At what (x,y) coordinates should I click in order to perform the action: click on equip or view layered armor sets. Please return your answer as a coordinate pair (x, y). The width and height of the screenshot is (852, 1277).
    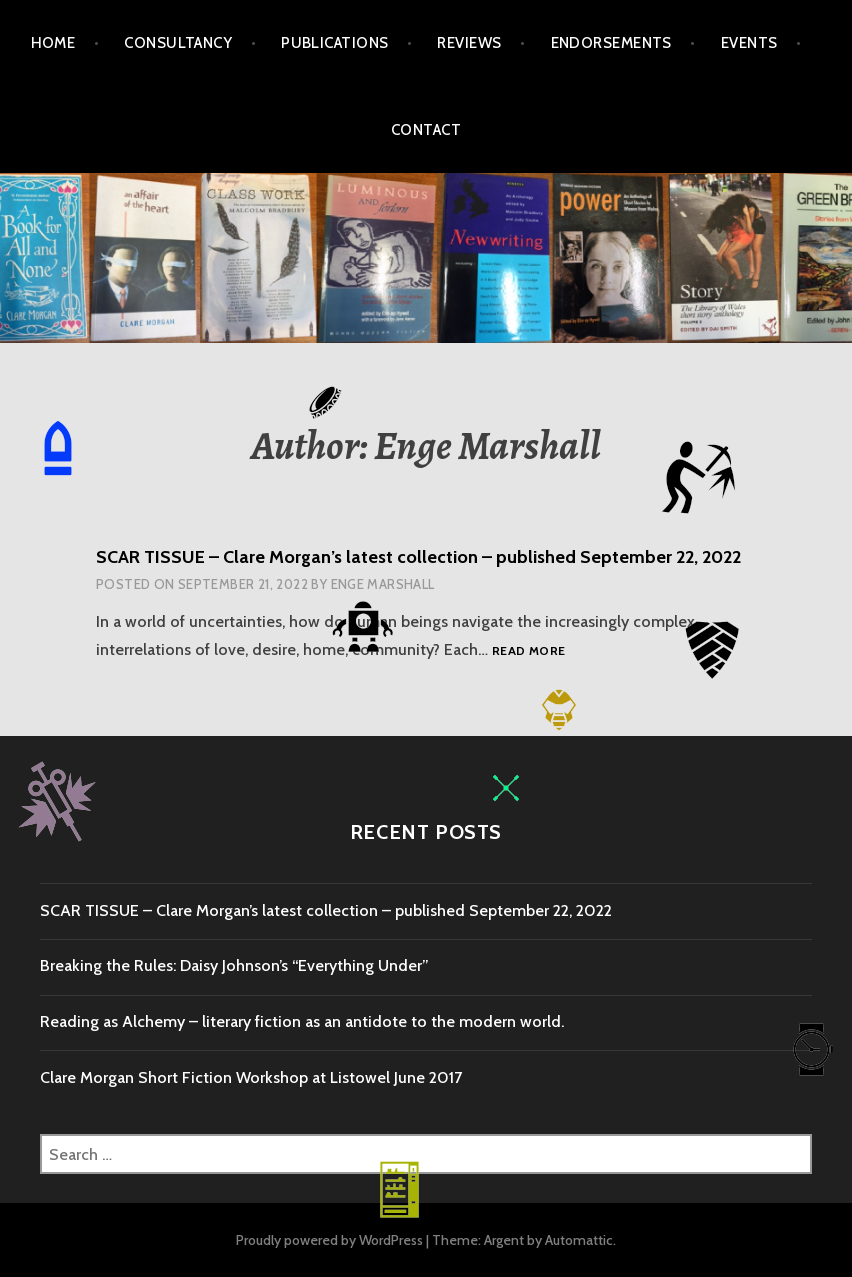
    Looking at the image, I should click on (712, 650).